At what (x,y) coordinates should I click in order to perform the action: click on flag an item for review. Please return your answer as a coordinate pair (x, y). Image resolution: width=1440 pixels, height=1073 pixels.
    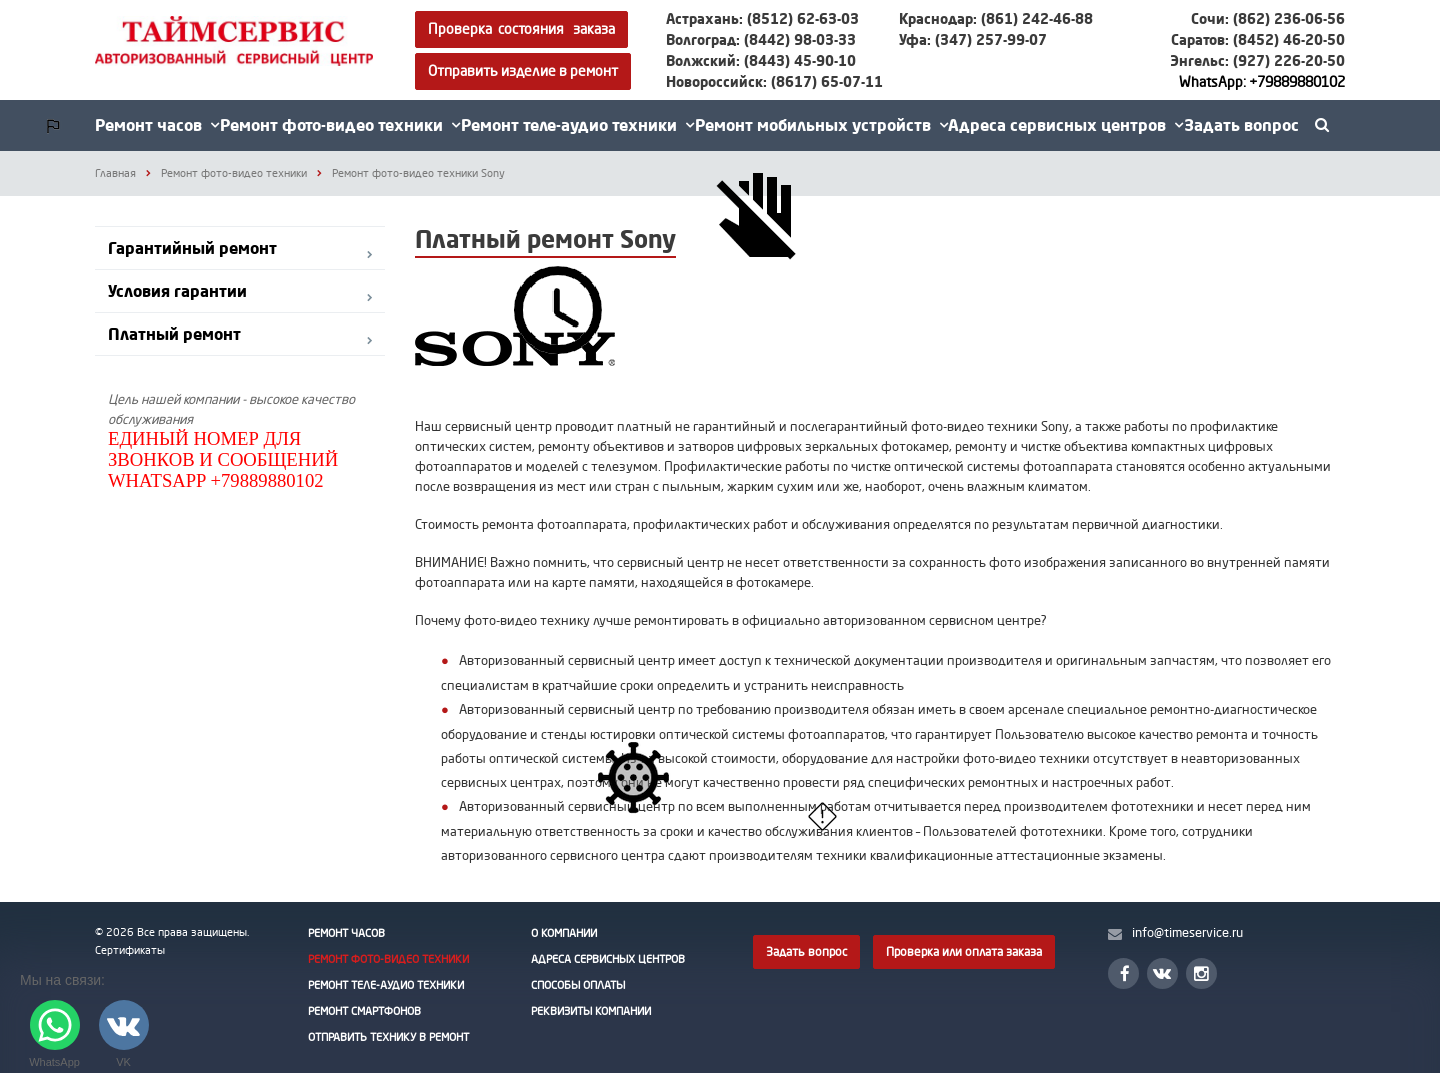
    Looking at the image, I should click on (53, 126).